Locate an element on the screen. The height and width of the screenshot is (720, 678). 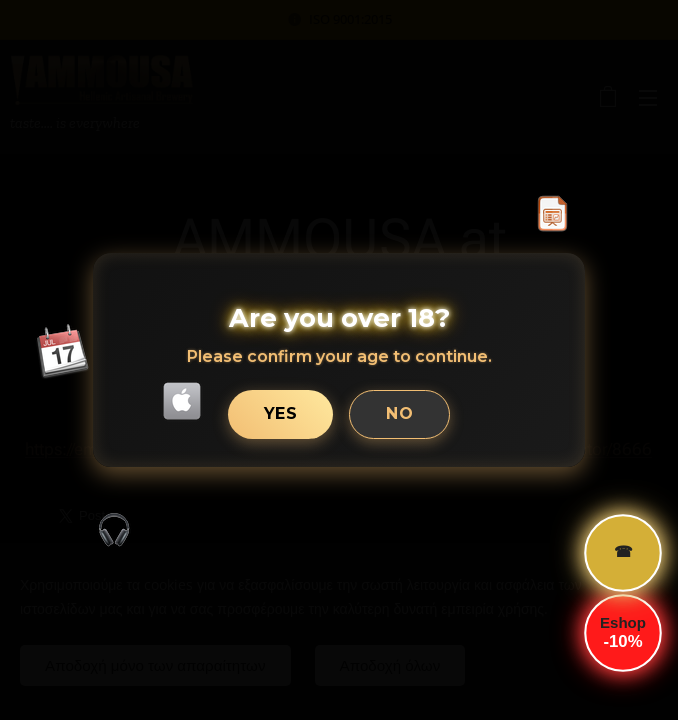
access Apple ID account settings is located at coordinates (182, 401).